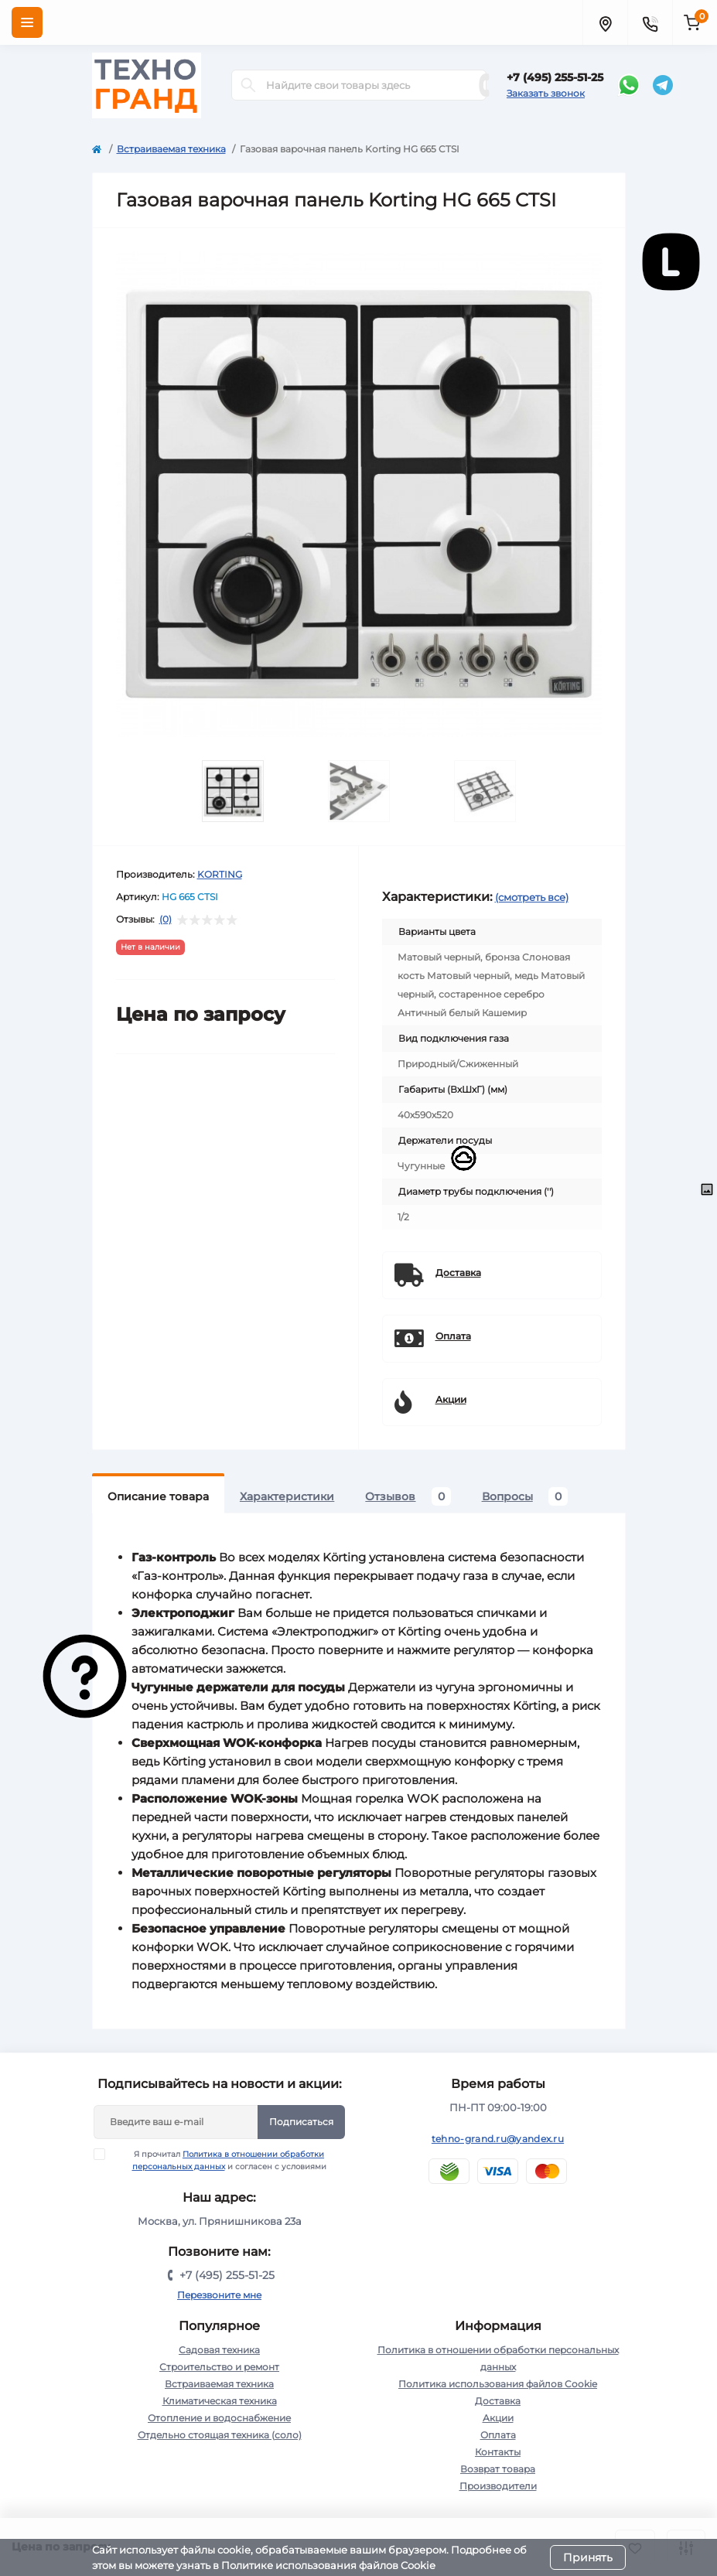 This screenshot has width=717, height=2576. I want to click on indicates items or options starting with the letter "L", so click(671, 261).